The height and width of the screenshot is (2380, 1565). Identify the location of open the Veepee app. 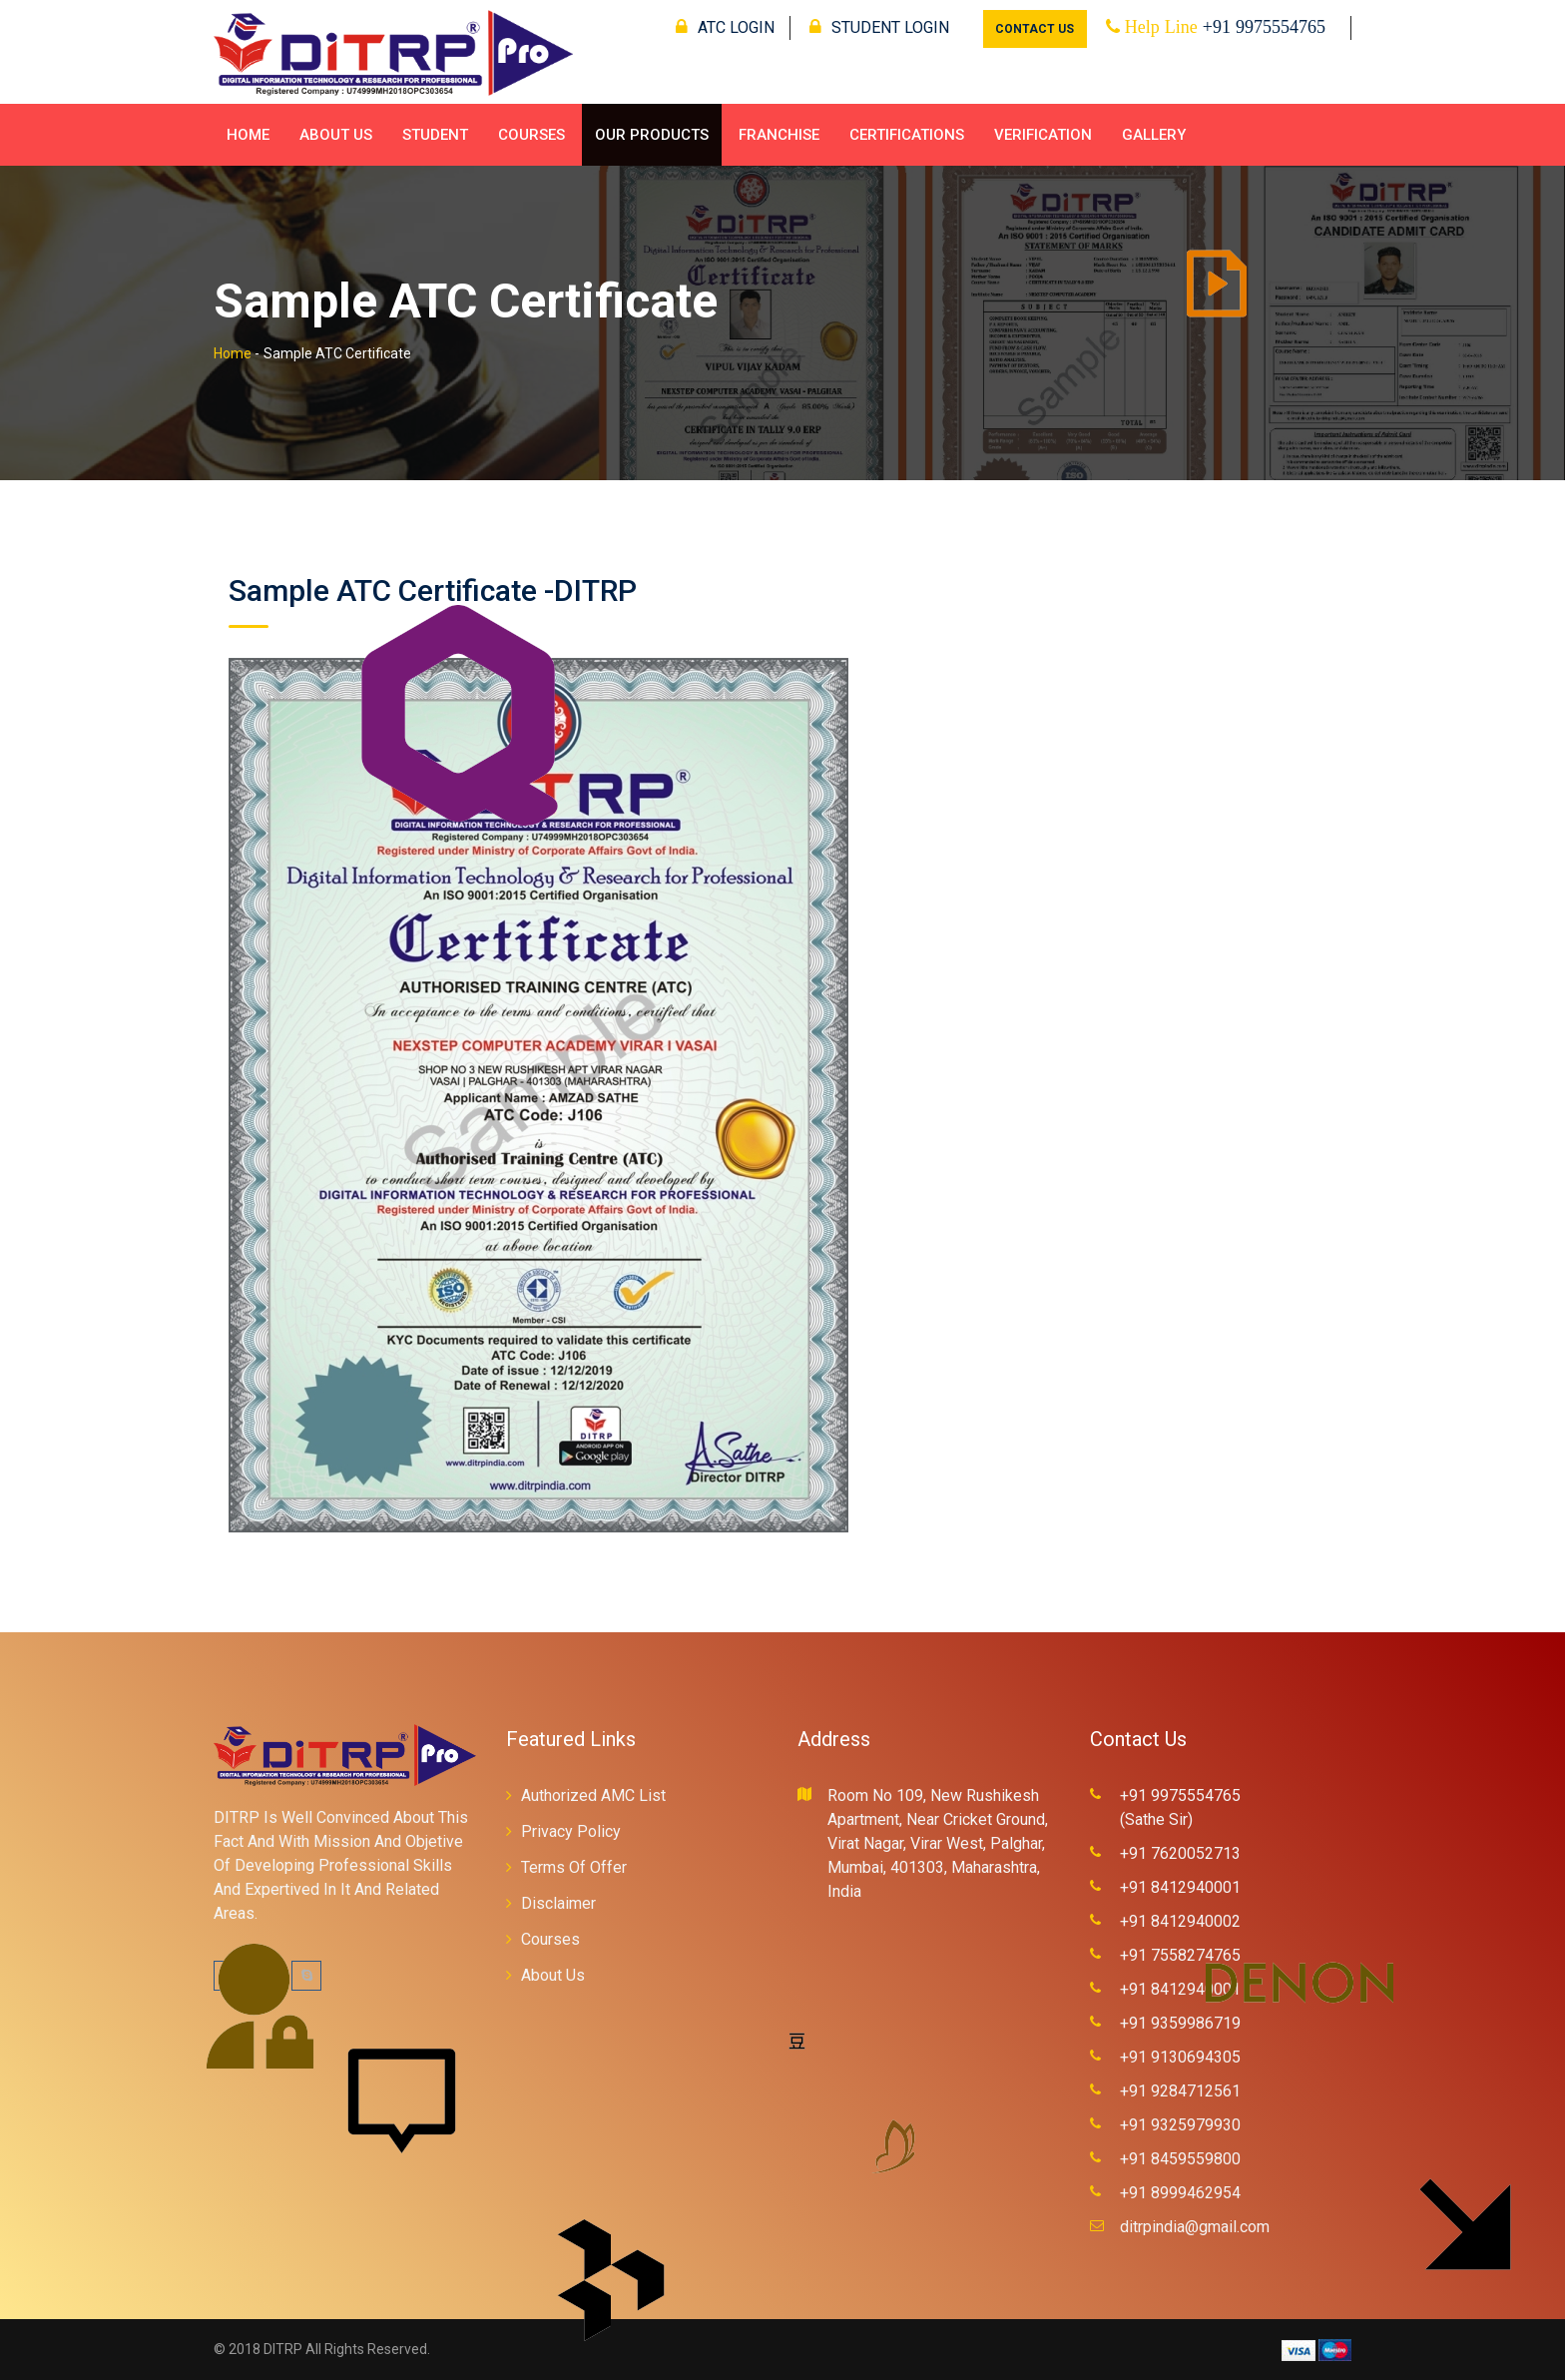
(893, 2146).